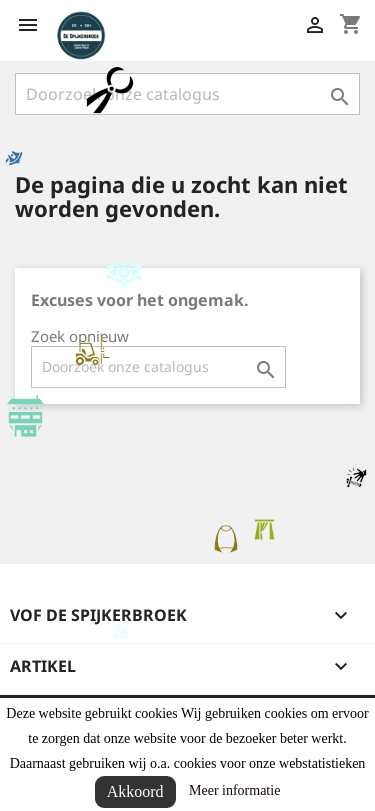  I want to click on select or grab an item, so click(110, 90).